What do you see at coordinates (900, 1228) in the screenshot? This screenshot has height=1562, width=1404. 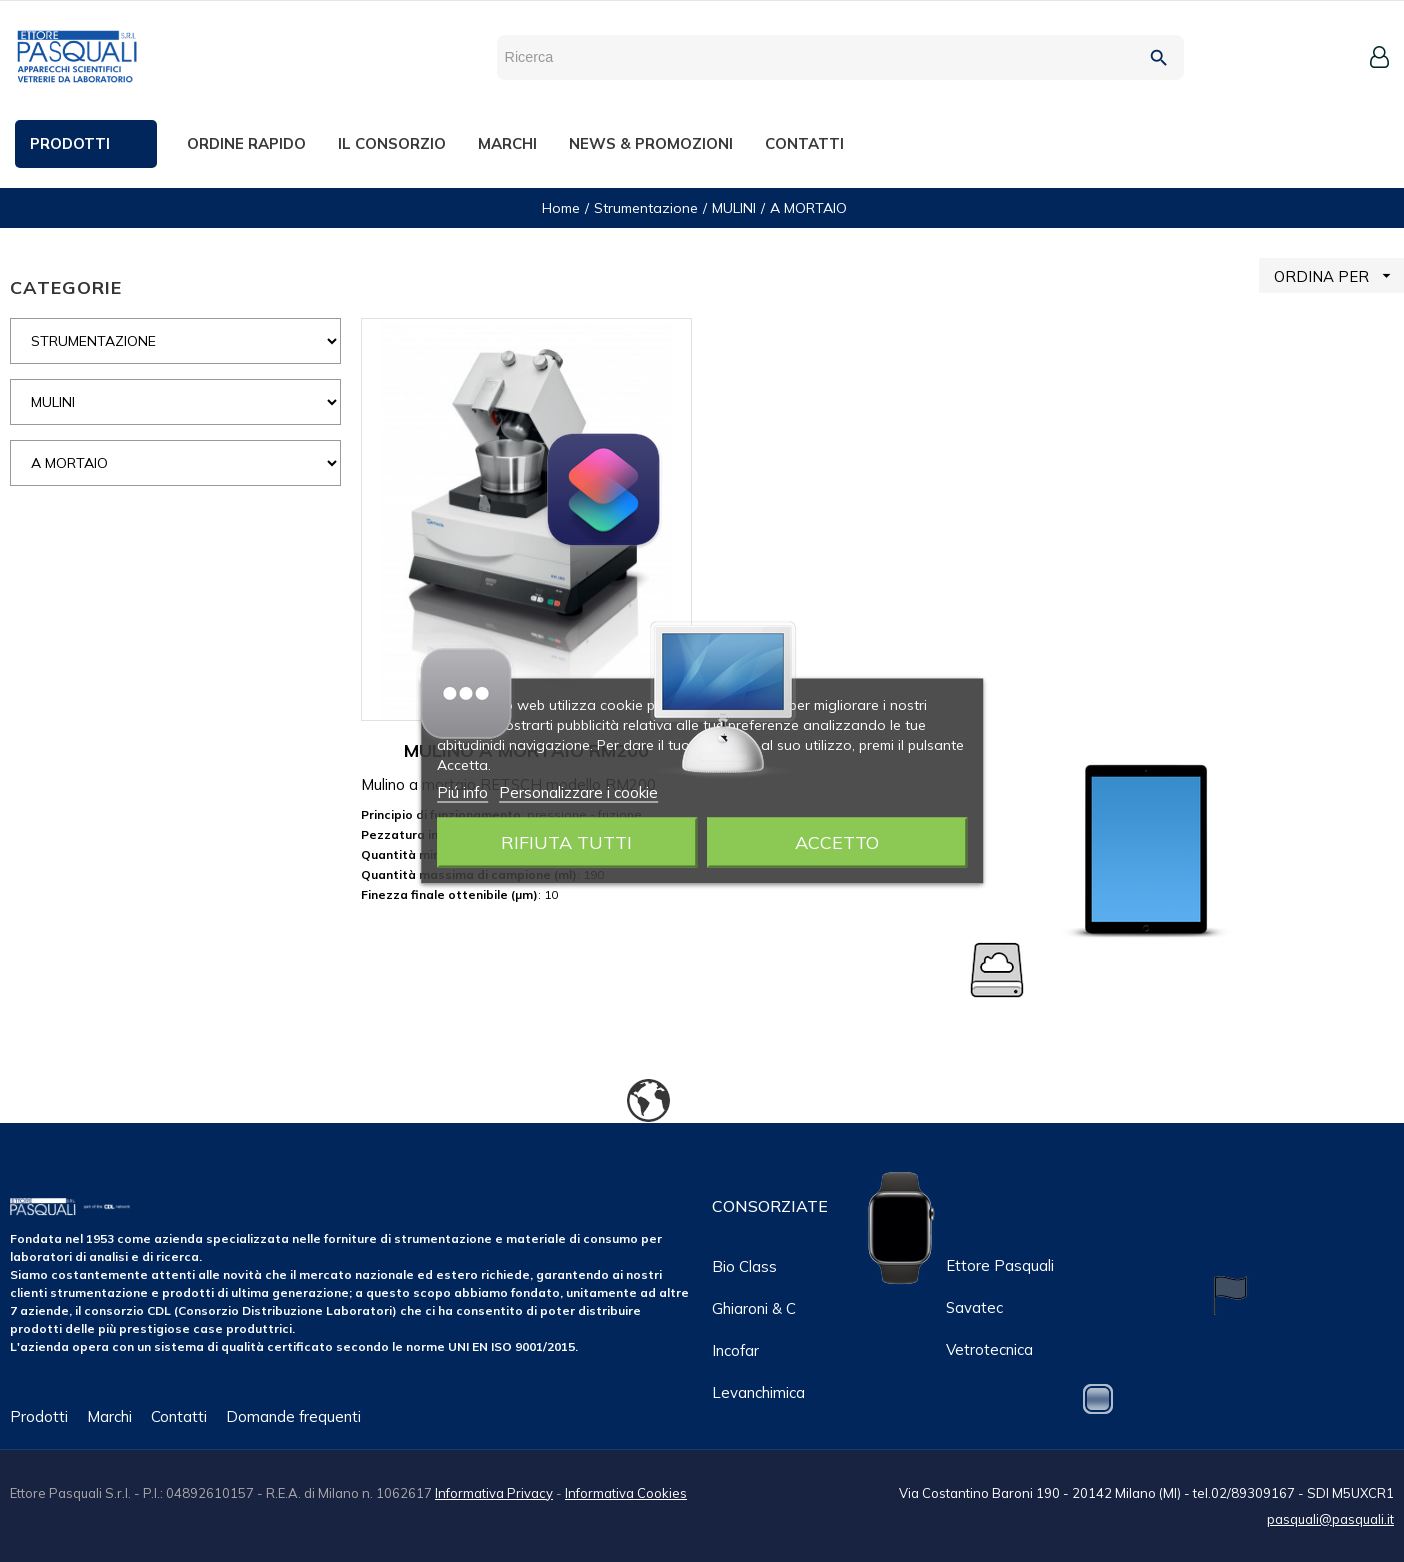 I see `apple watch series 5 or 6 device icon` at bounding box center [900, 1228].